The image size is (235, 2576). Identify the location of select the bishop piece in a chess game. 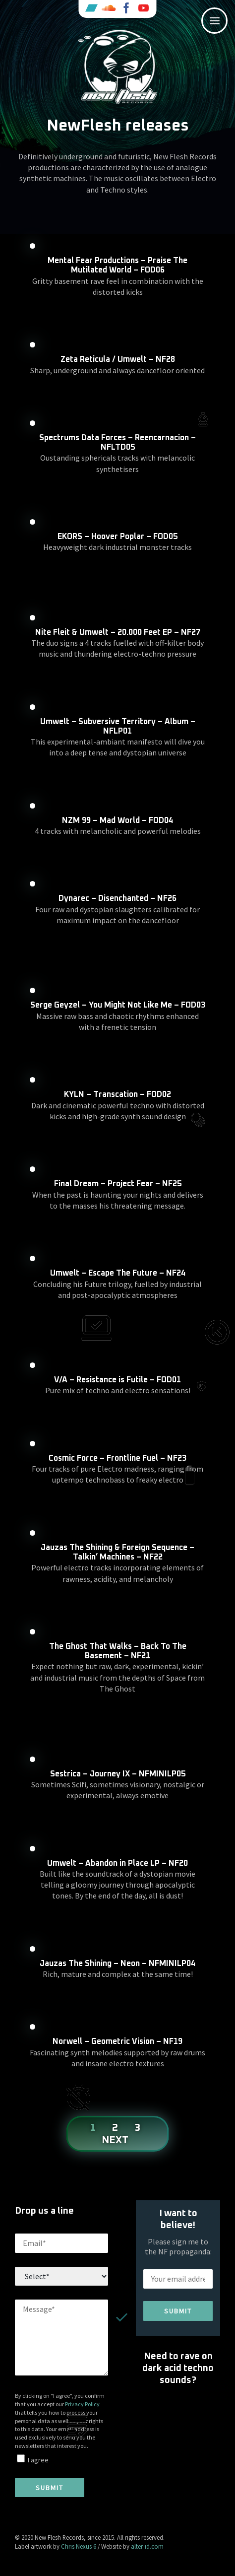
(203, 419).